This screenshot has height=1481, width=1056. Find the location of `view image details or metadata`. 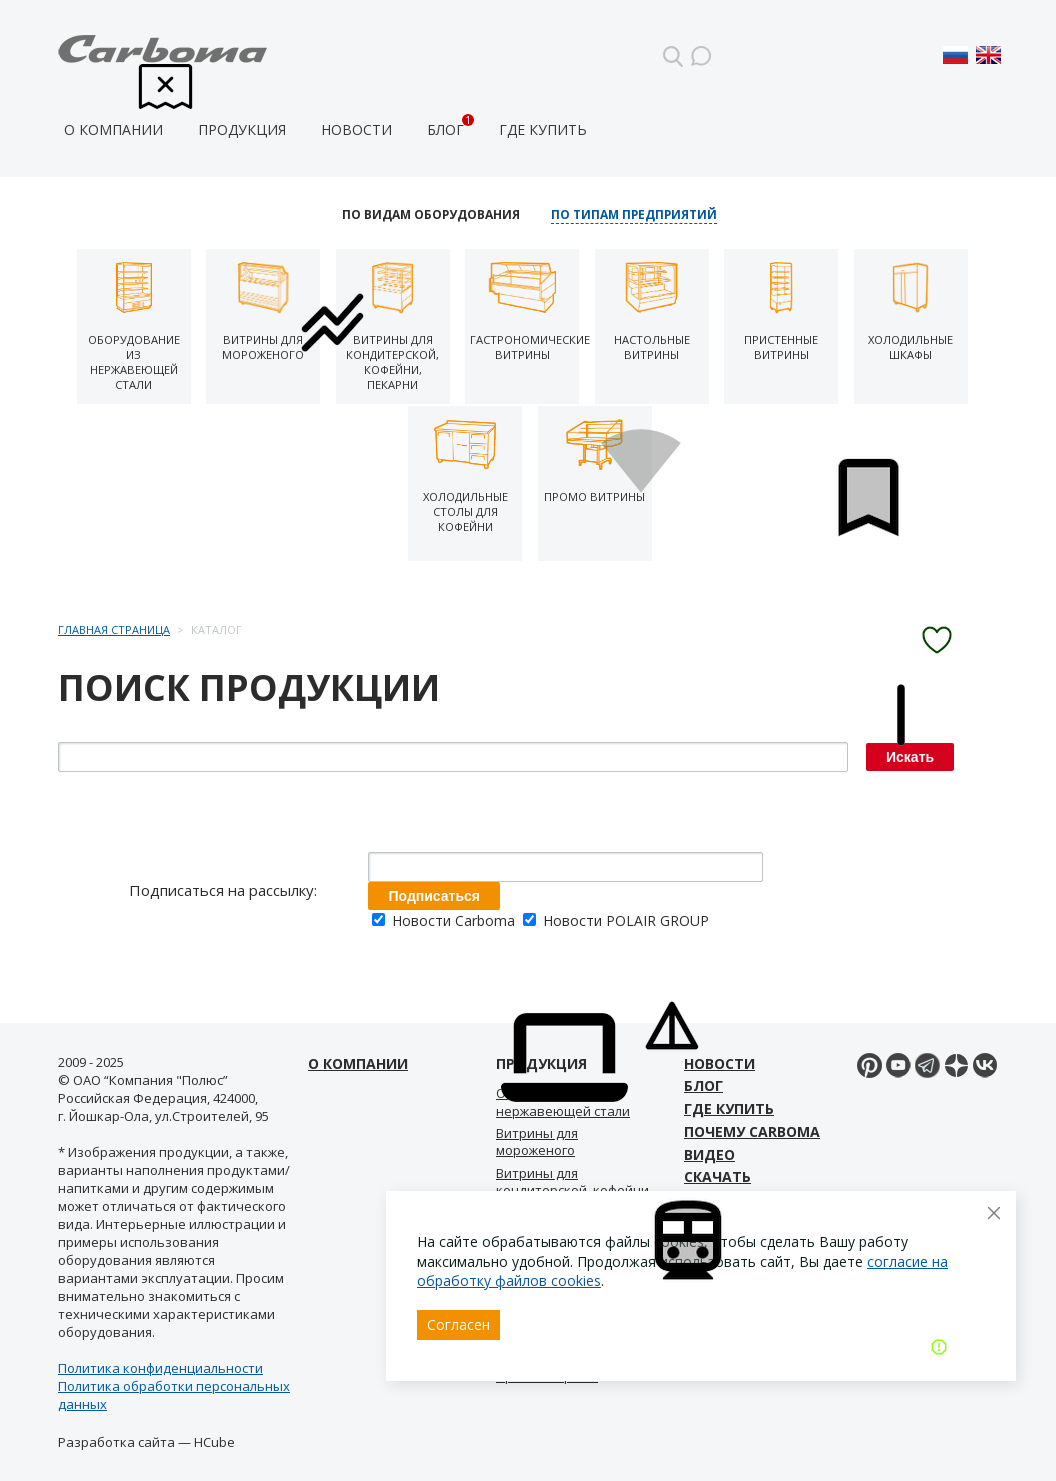

view image details or metadata is located at coordinates (672, 1024).